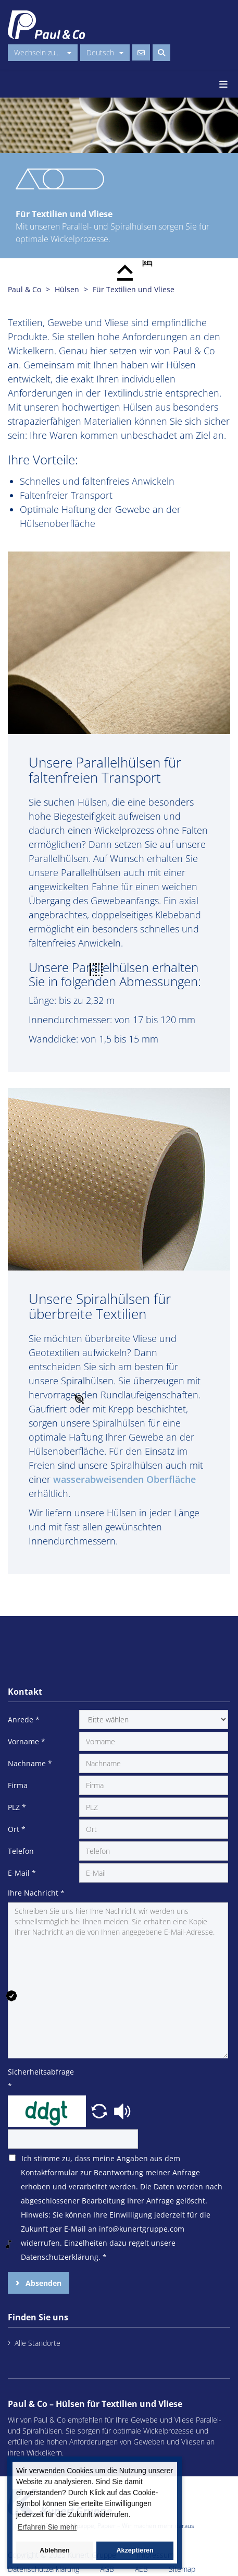 This screenshot has width=238, height=2576. I want to click on disable storm alerts, so click(79, 1399).